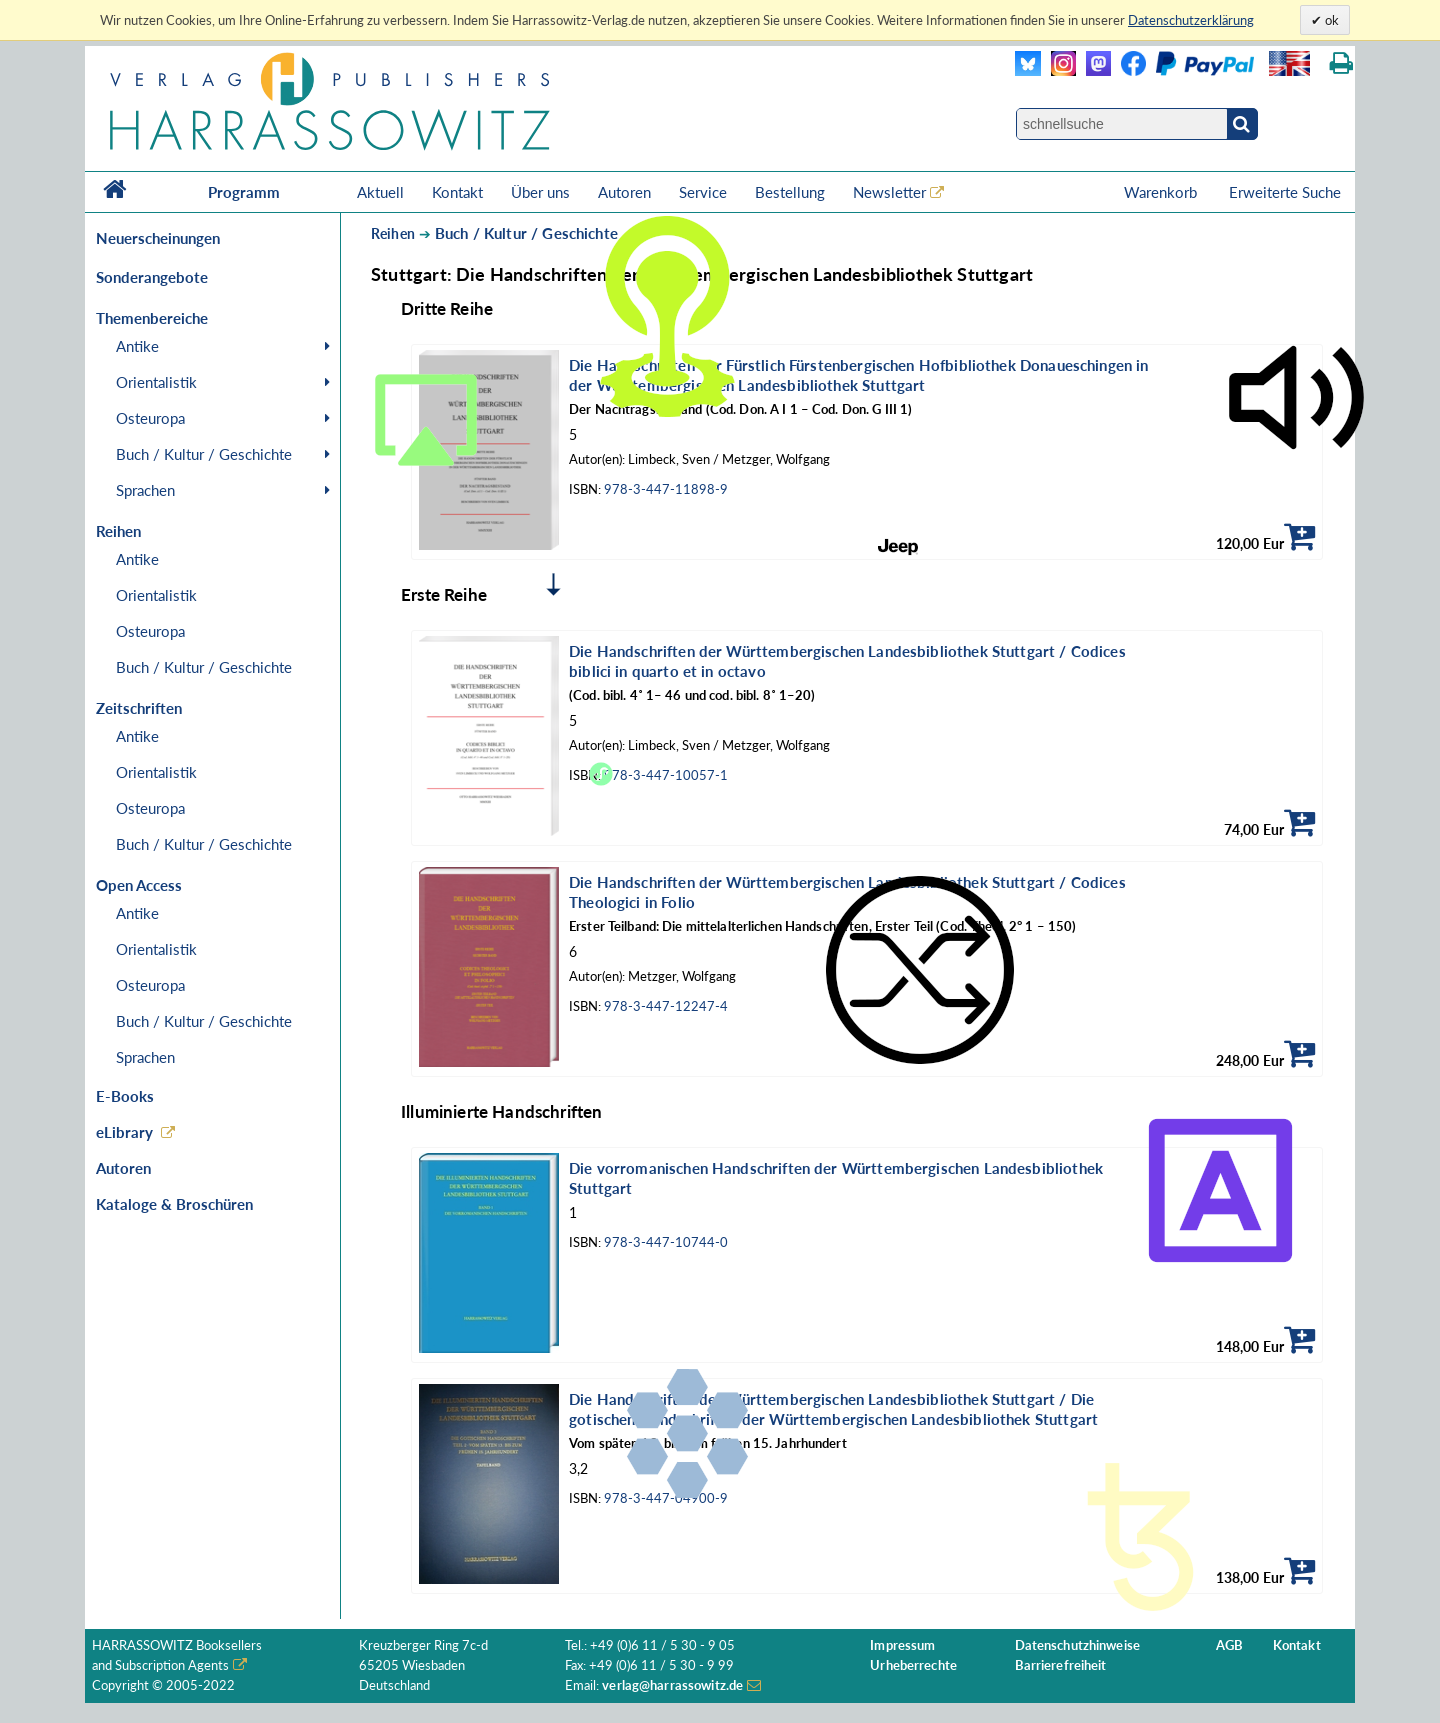 This screenshot has width=1440, height=1723. Describe the element at coordinates (898, 547) in the screenshot. I see `Jeep brand logo` at that location.